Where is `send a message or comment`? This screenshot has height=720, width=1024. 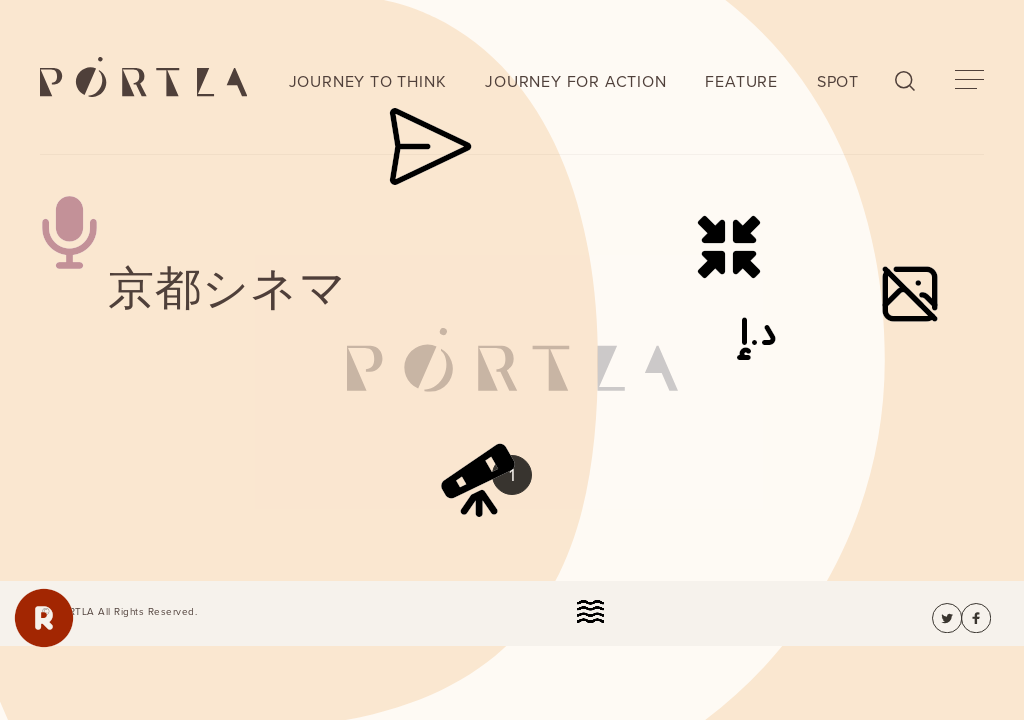
send a message or comment is located at coordinates (430, 146).